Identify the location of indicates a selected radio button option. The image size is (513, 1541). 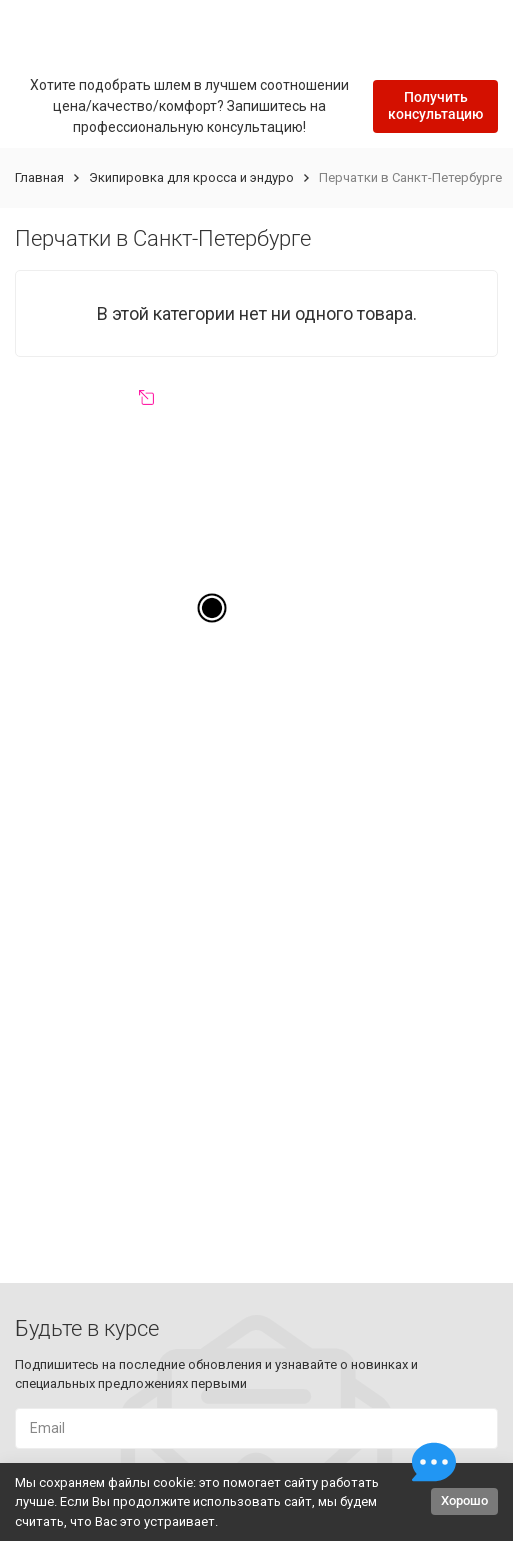
(212, 608).